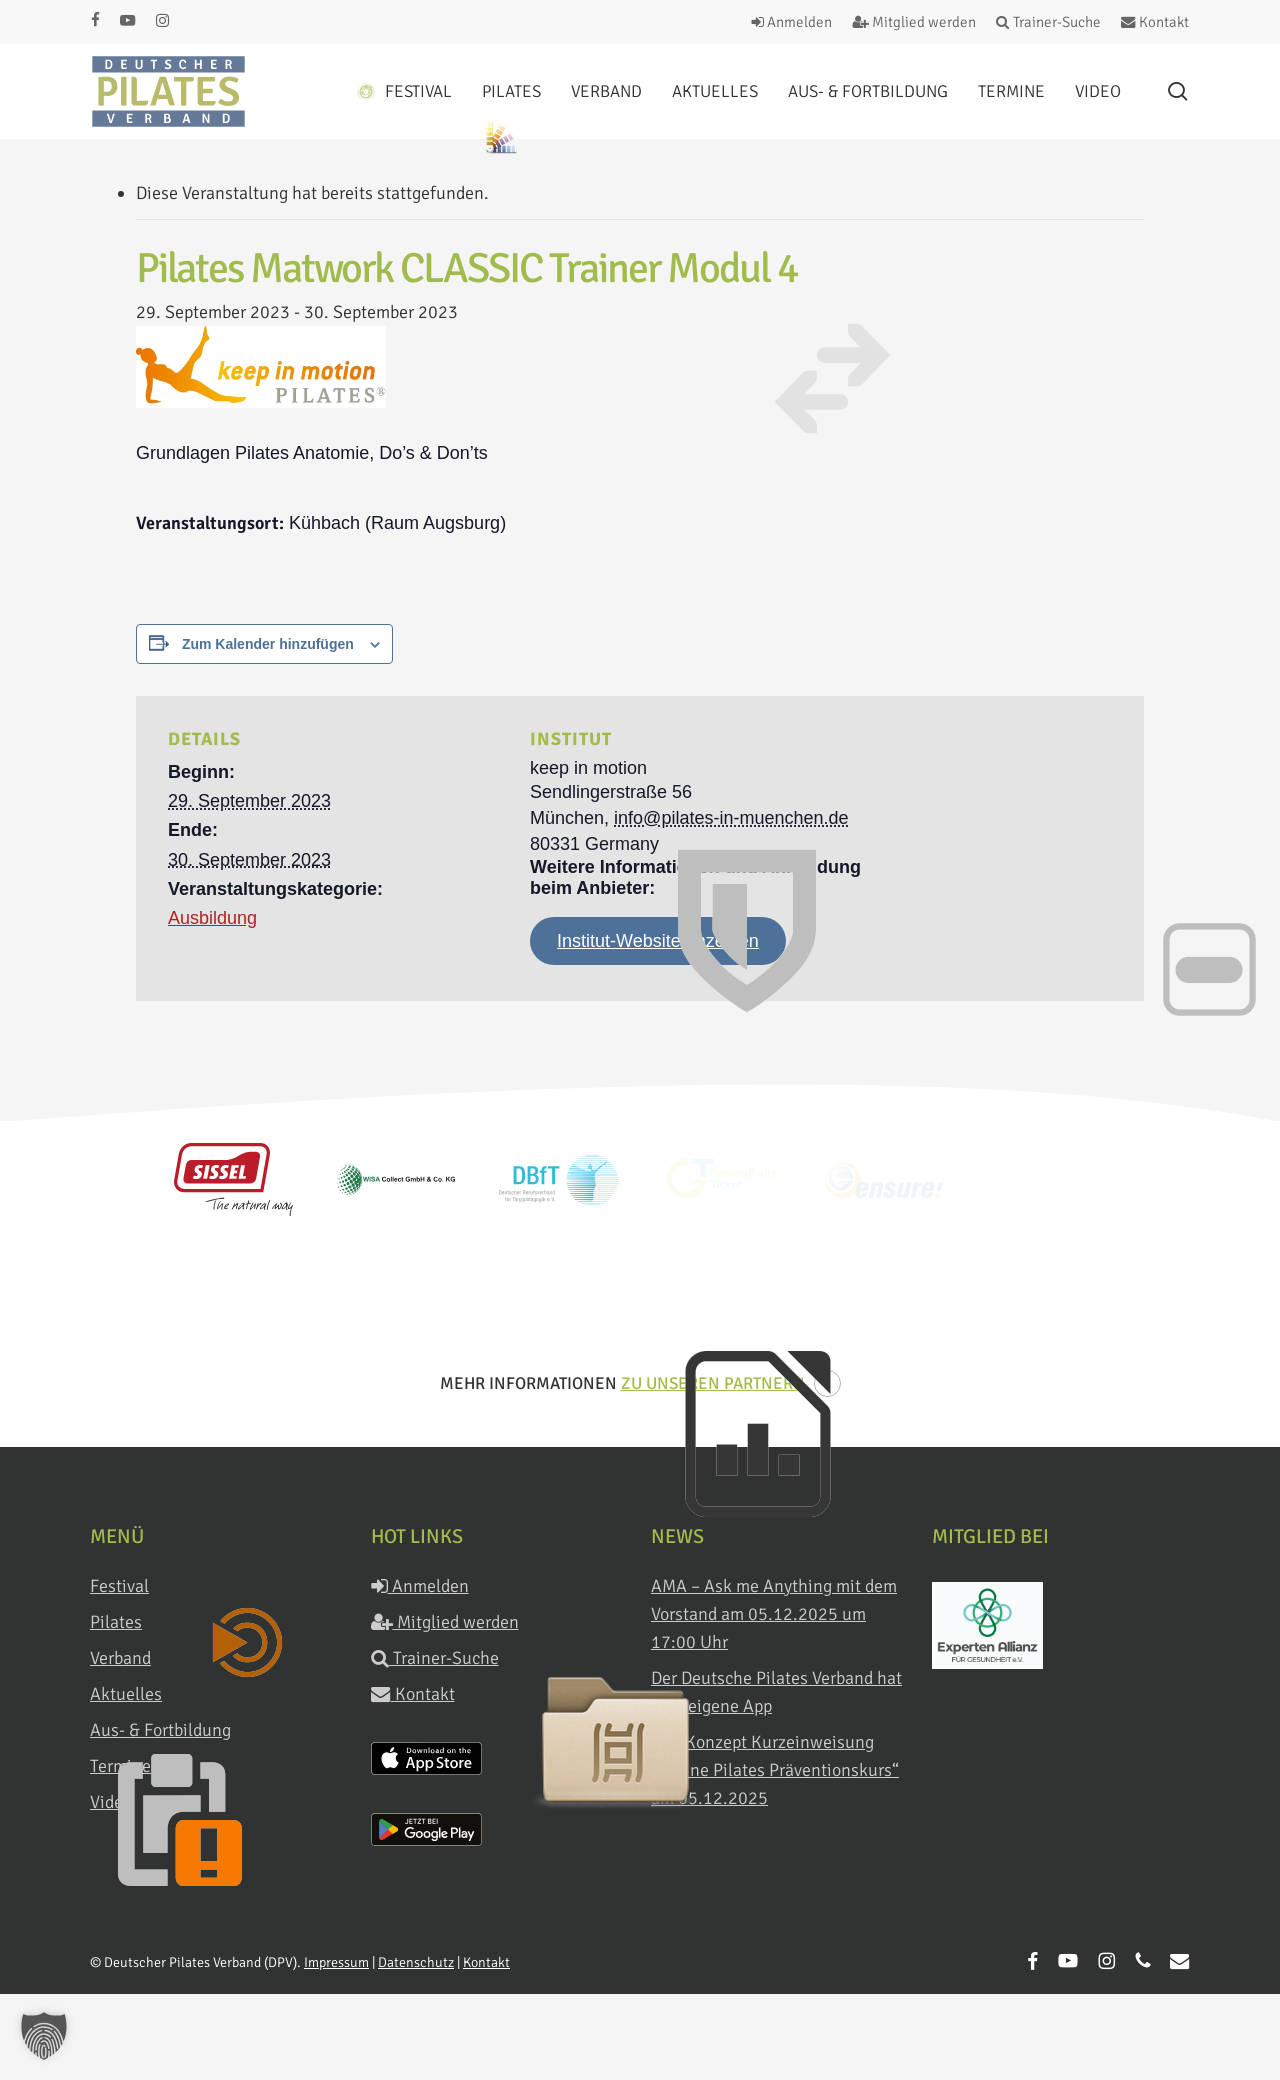 This screenshot has width=1280, height=2080. I want to click on indicates medium security level, so click(747, 930).